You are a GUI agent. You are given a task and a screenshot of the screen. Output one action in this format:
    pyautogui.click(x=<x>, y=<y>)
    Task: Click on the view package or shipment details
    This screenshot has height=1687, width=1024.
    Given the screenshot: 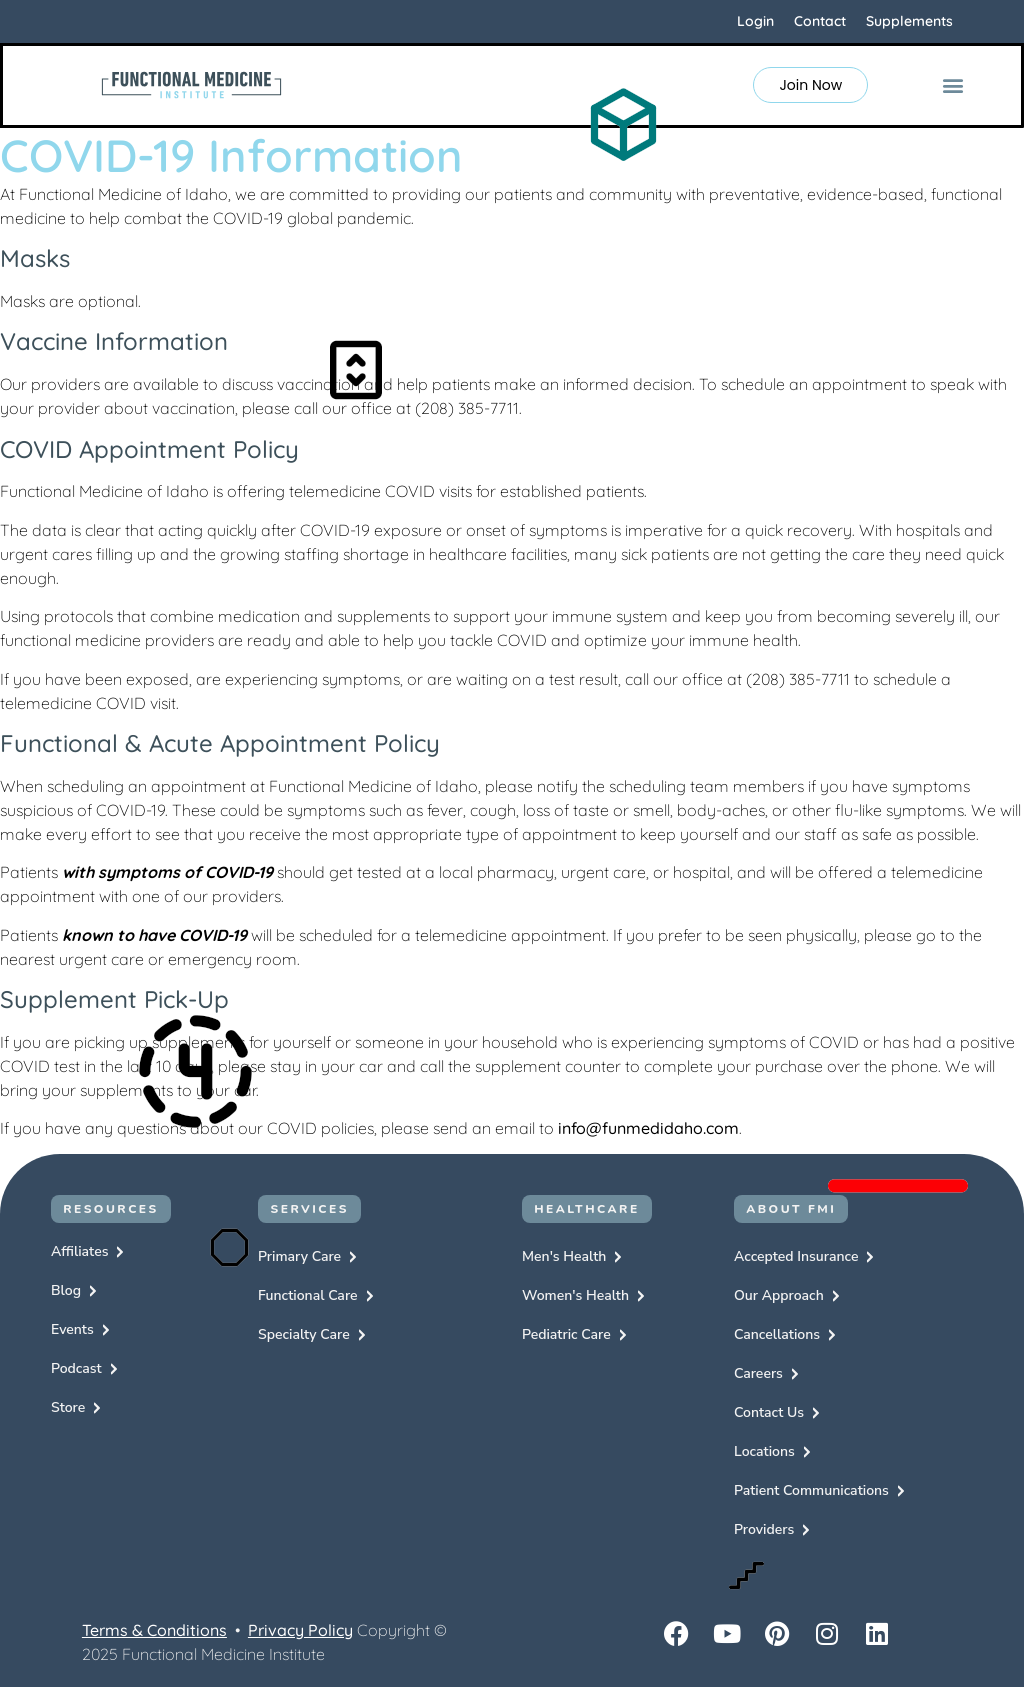 What is the action you would take?
    pyautogui.click(x=623, y=124)
    